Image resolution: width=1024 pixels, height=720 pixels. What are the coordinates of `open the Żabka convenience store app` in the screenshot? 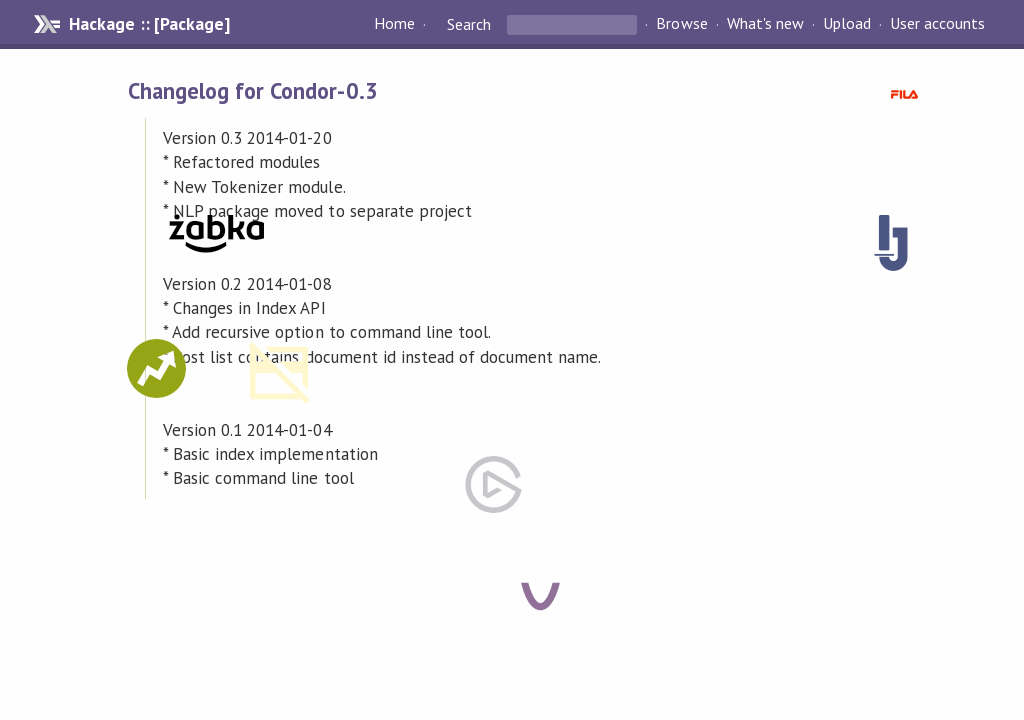 It's located at (216, 233).